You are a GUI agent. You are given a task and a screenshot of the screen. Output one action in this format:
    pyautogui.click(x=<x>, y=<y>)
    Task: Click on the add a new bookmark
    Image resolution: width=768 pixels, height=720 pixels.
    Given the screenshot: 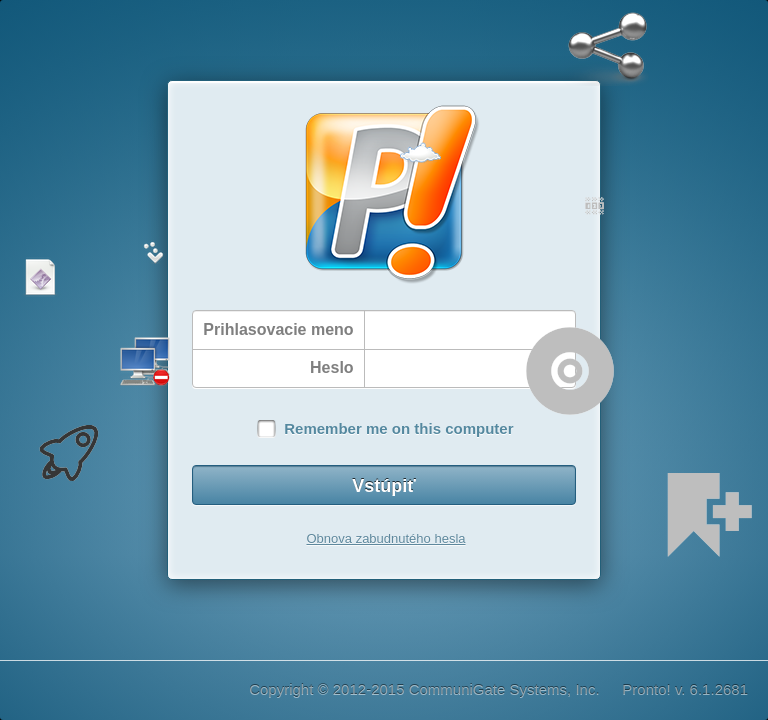 What is the action you would take?
    pyautogui.click(x=706, y=524)
    